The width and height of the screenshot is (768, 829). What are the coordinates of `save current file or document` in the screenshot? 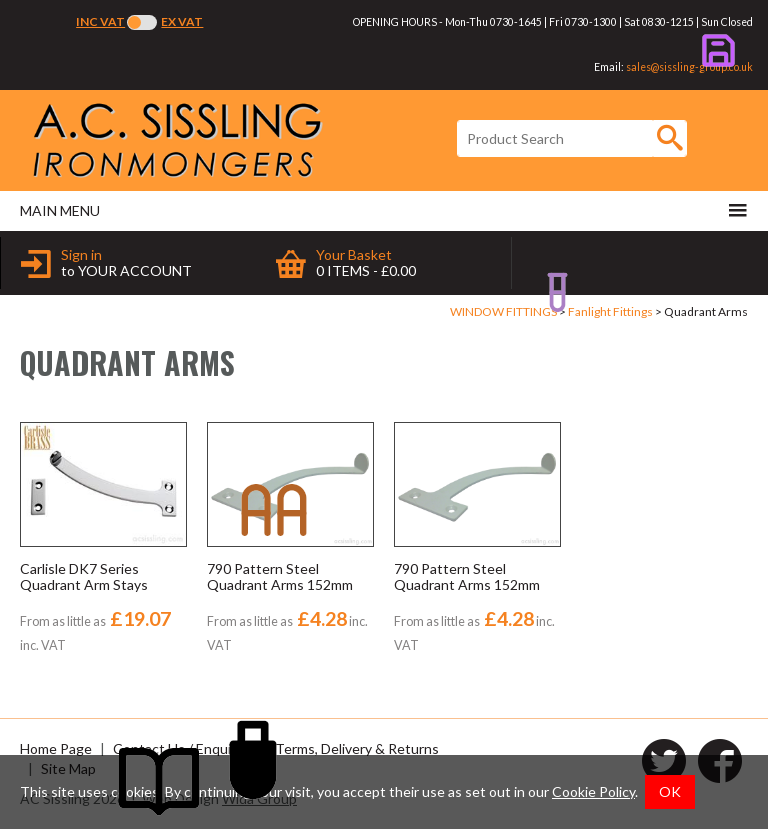 It's located at (718, 50).